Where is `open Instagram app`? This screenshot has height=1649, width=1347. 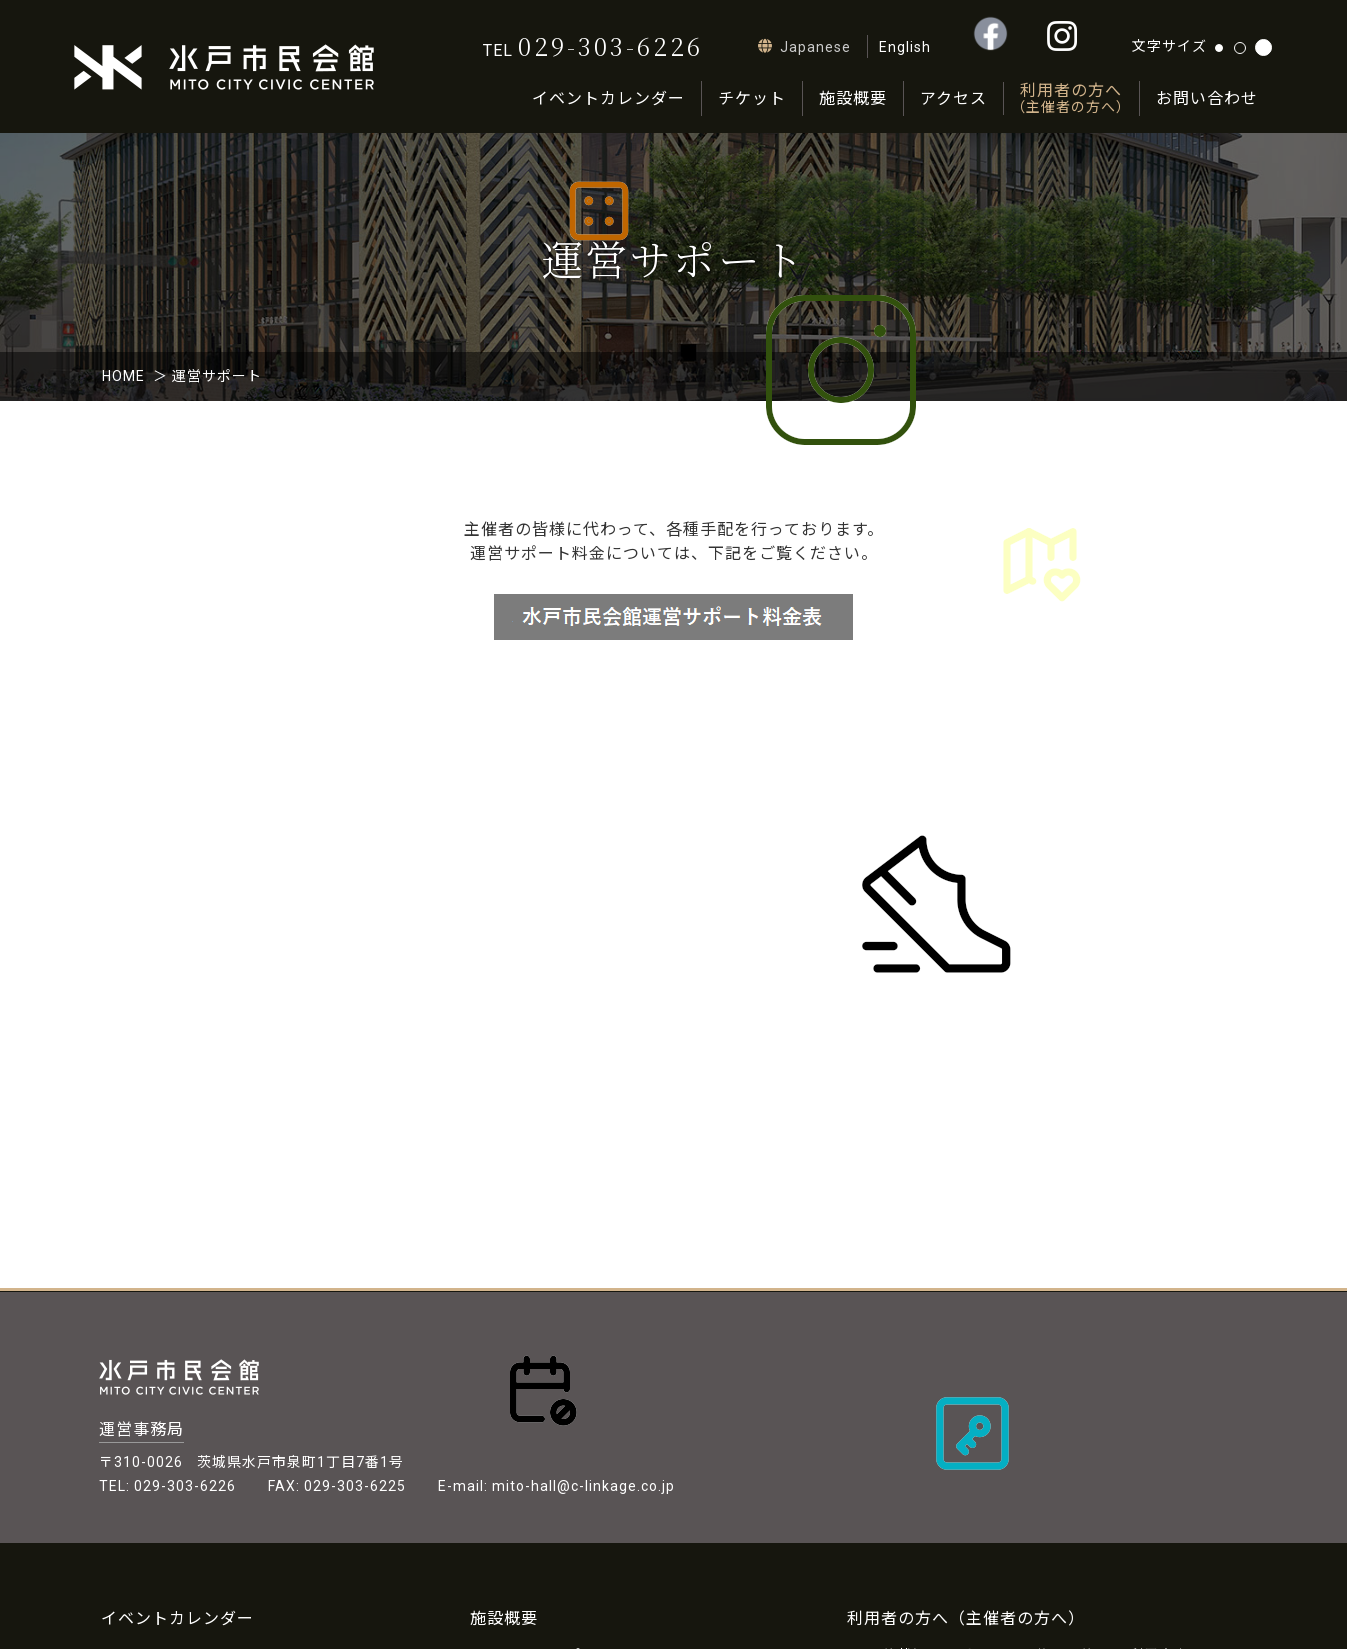 open Instagram app is located at coordinates (841, 370).